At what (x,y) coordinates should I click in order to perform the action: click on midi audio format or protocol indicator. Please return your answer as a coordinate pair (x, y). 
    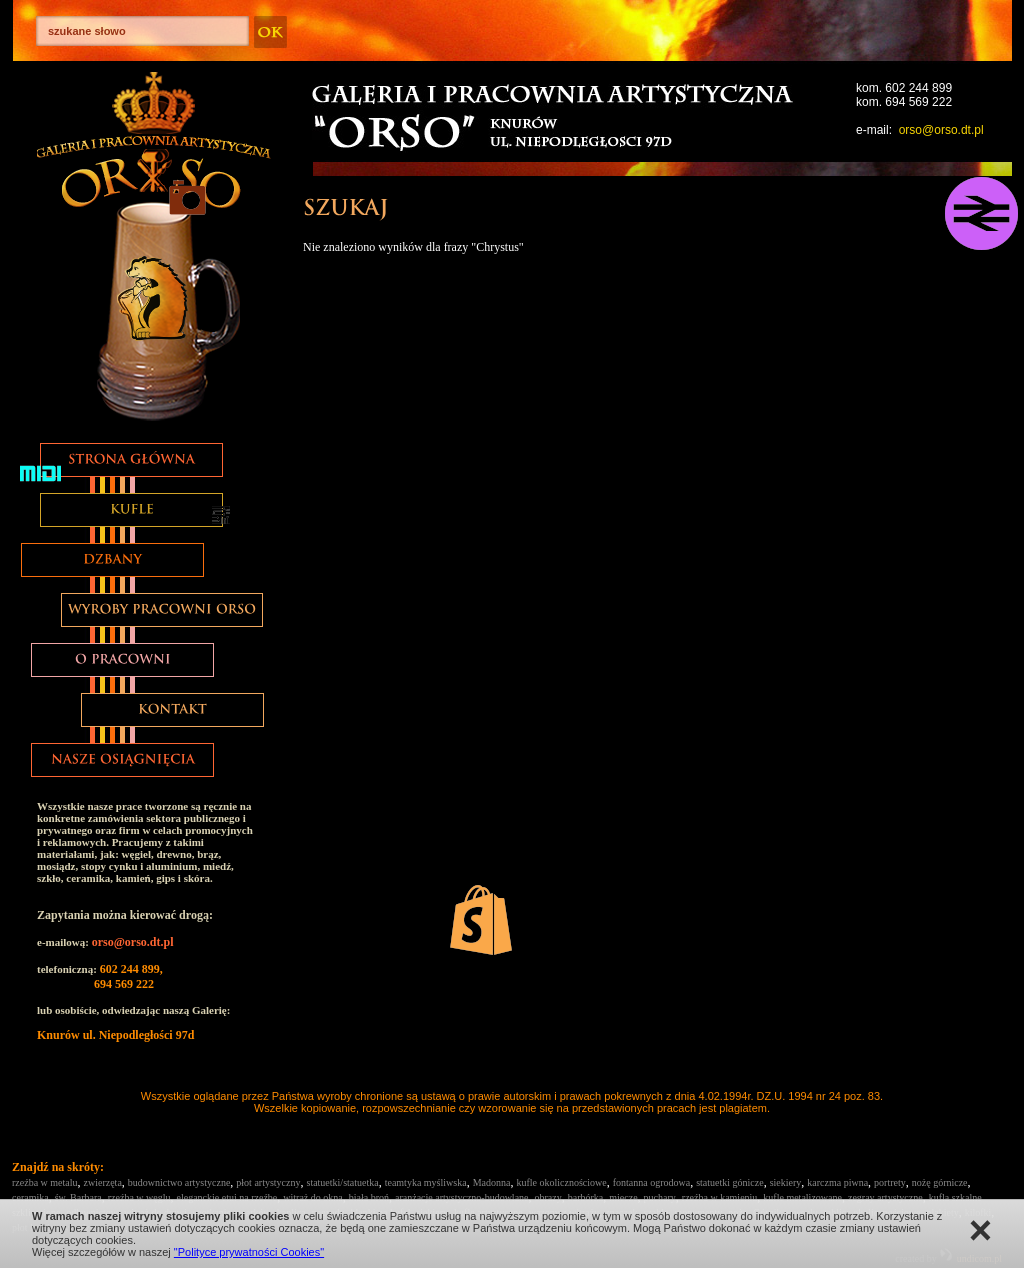
    Looking at the image, I should click on (40, 473).